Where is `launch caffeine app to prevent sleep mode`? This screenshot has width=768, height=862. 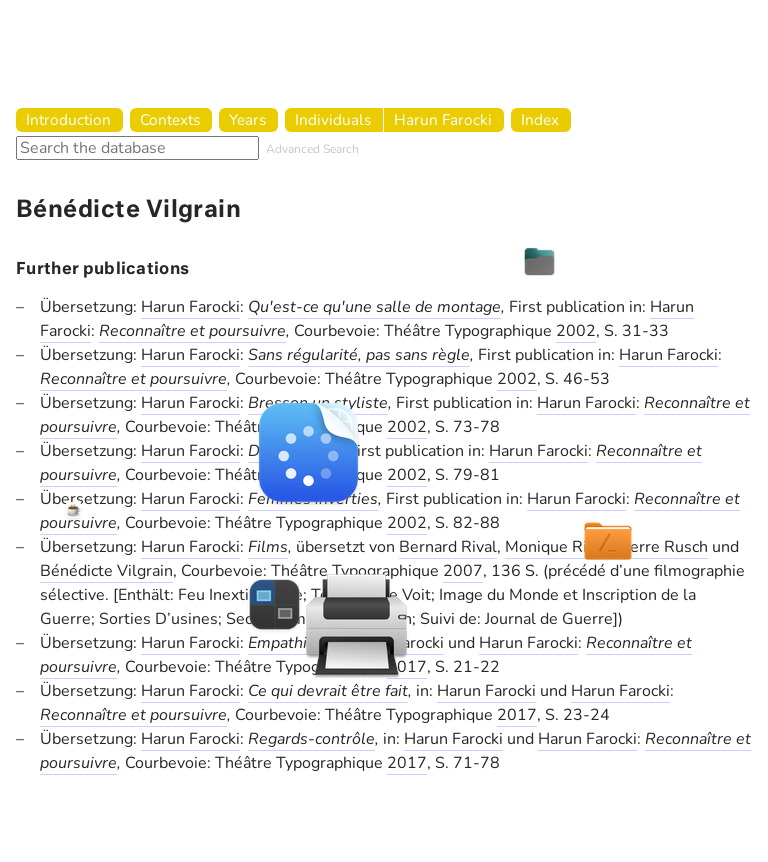 launch caffeine app to prevent sleep mode is located at coordinates (73, 510).